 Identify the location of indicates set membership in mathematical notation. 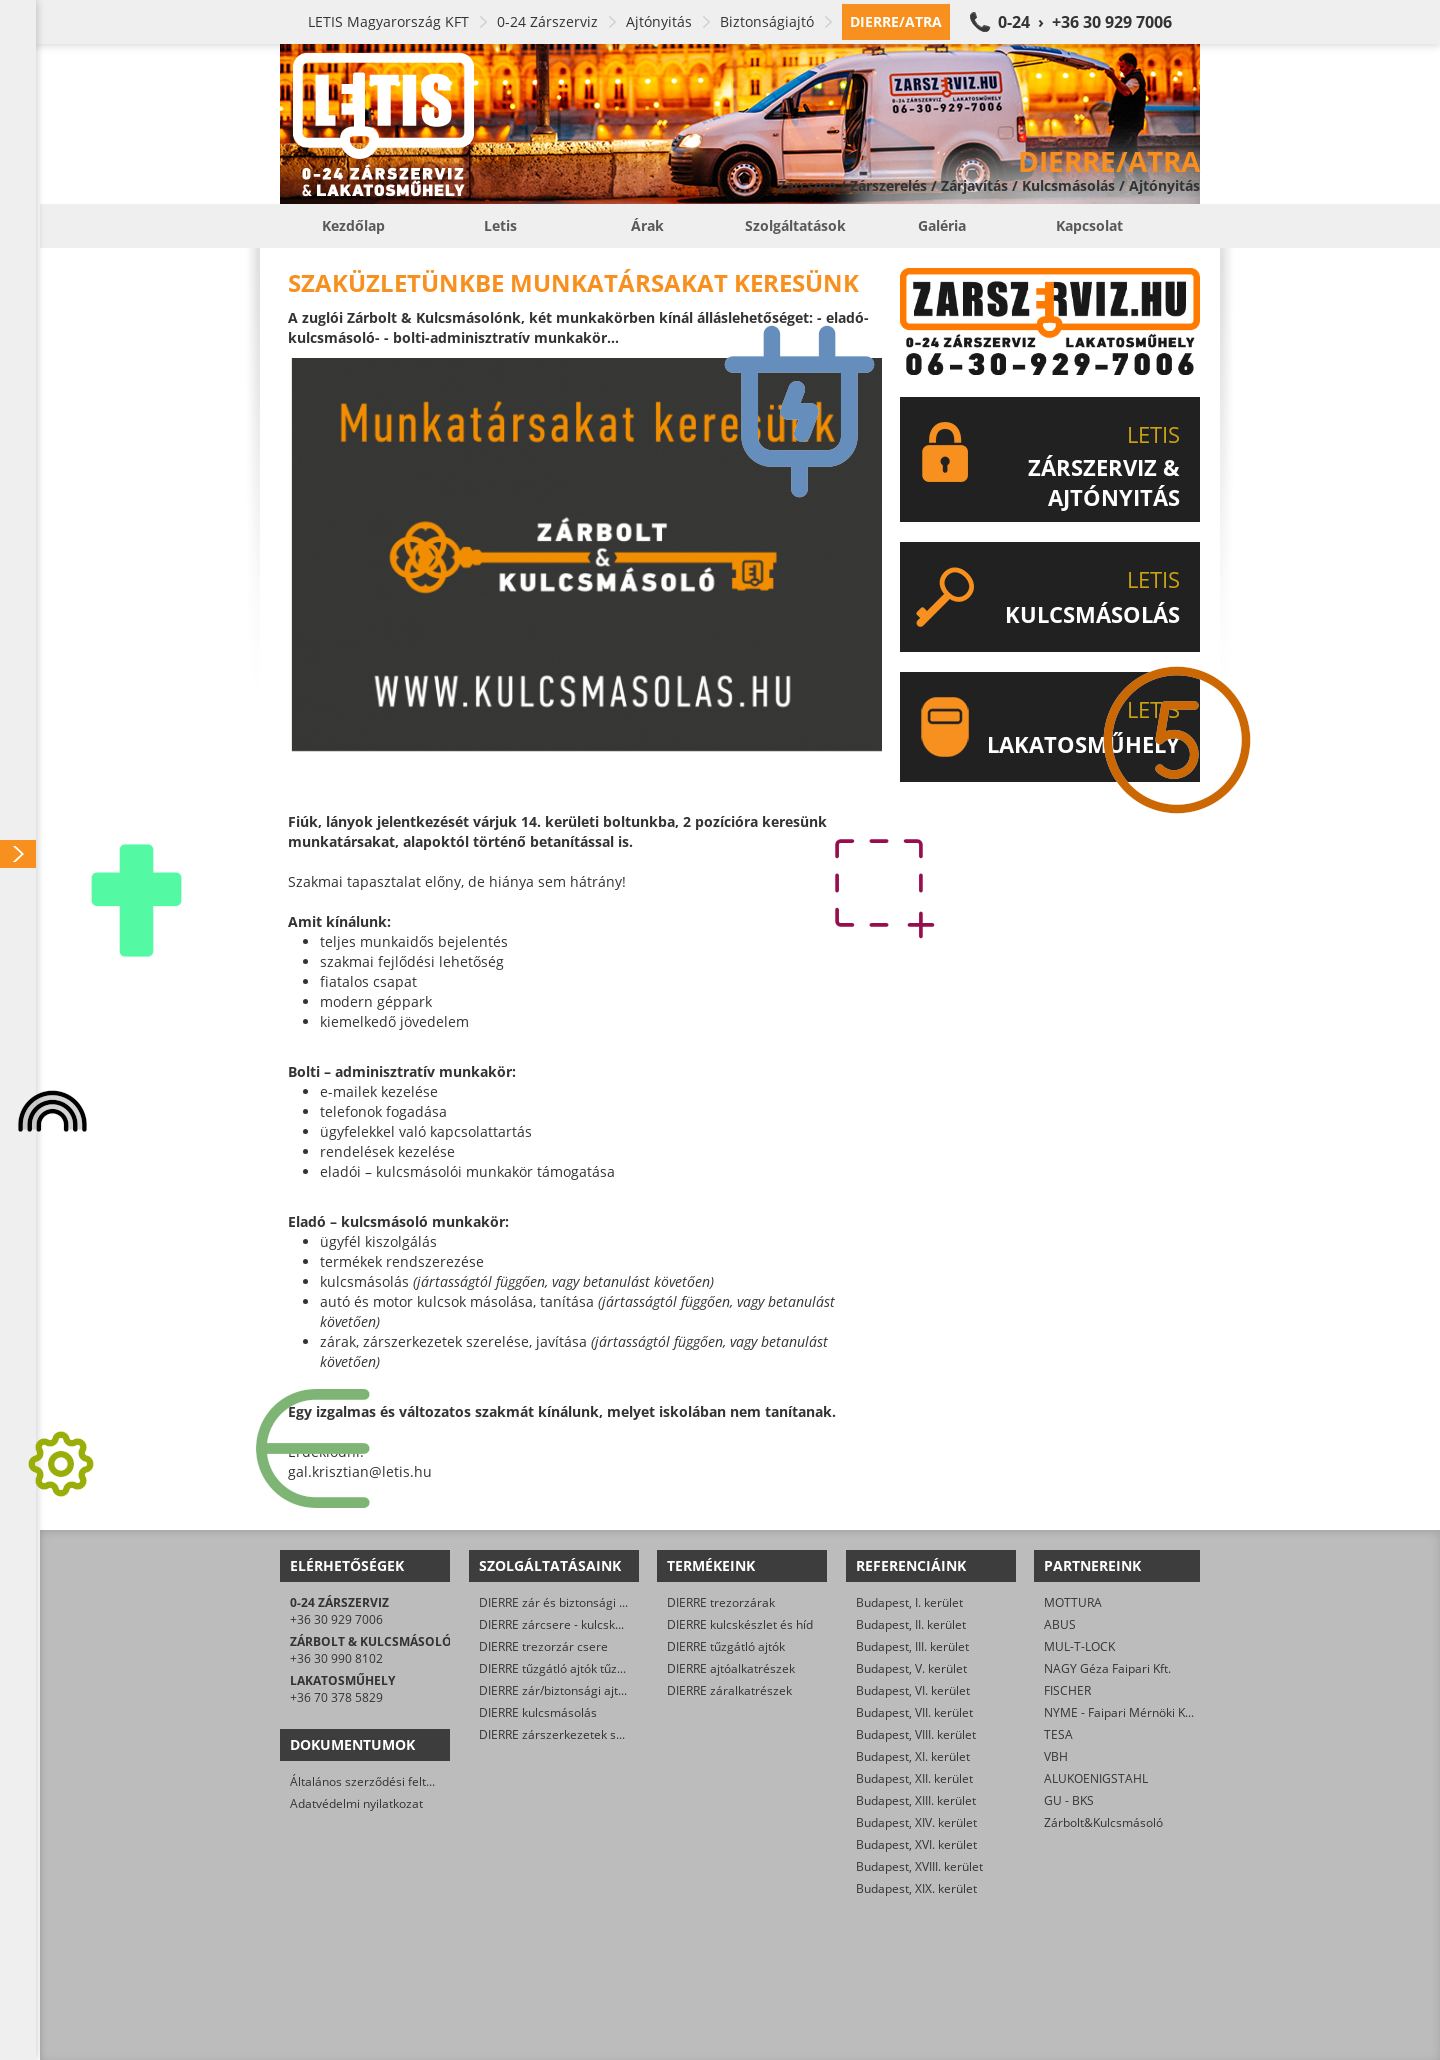
(315, 1448).